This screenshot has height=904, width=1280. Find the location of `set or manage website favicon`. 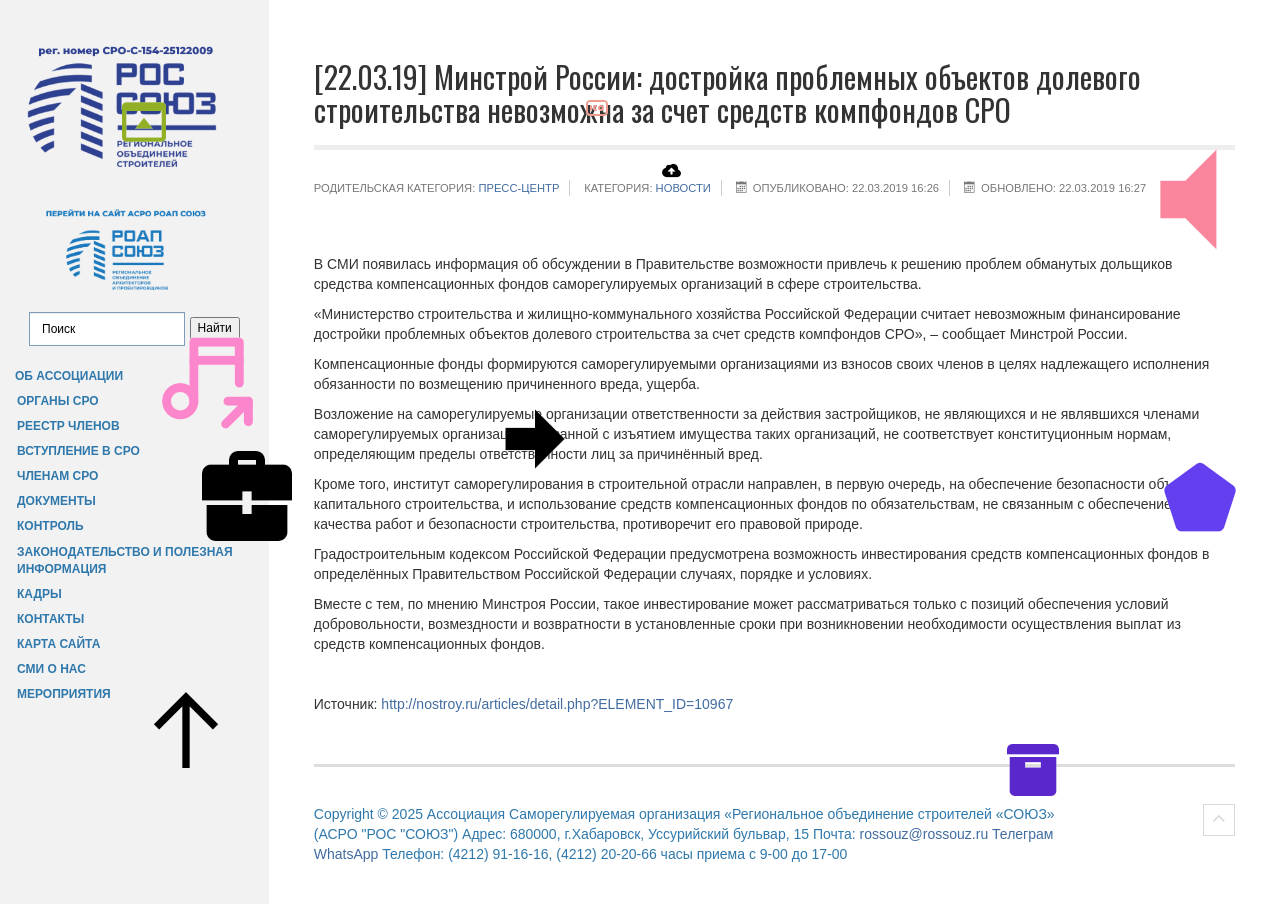

set or manage website favicon is located at coordinates (597, 108).